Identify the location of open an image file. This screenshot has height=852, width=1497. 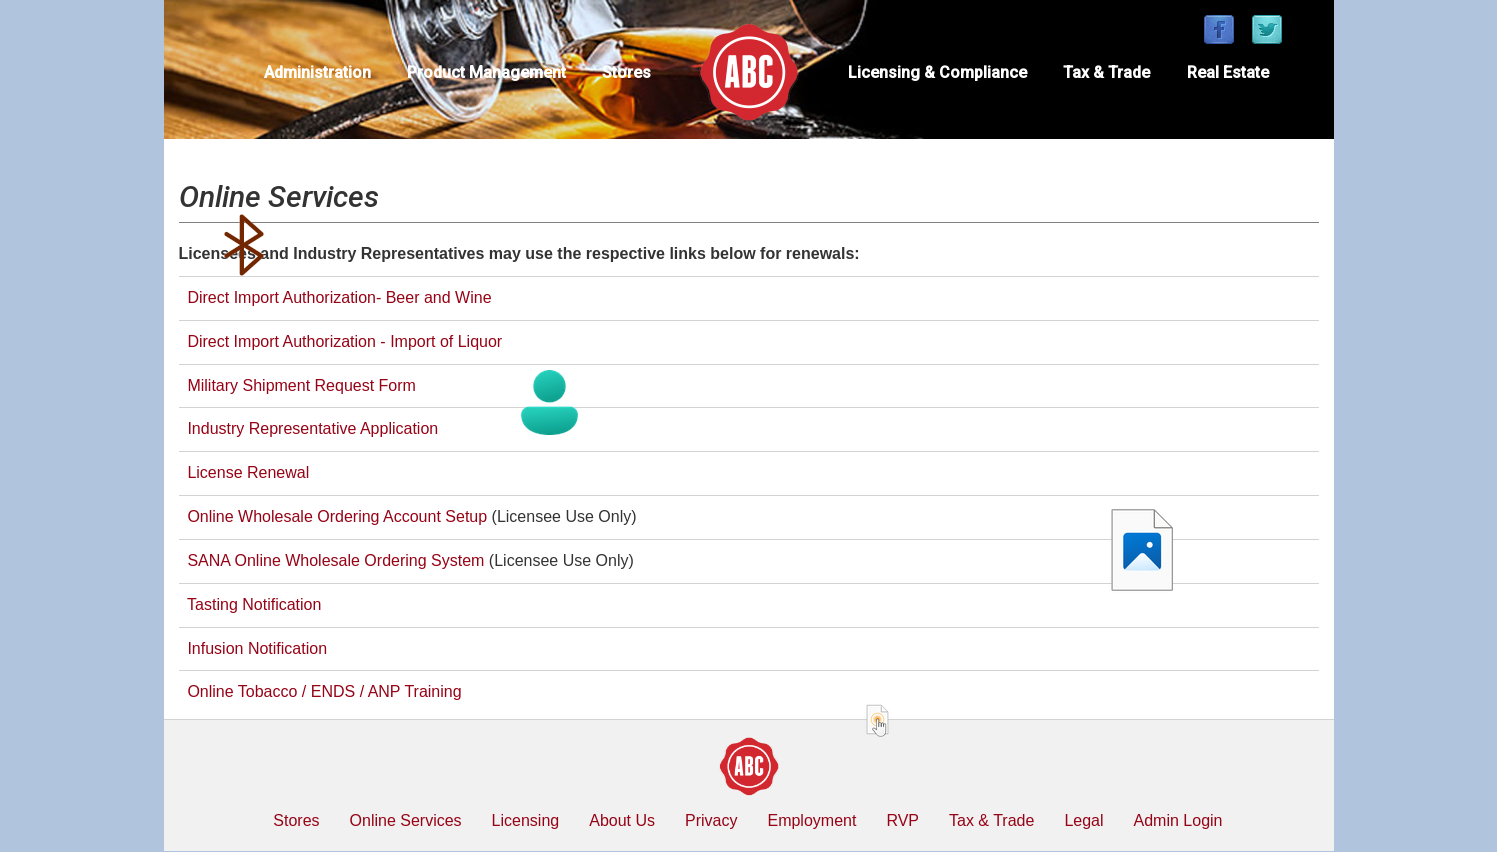
(1142, 550).